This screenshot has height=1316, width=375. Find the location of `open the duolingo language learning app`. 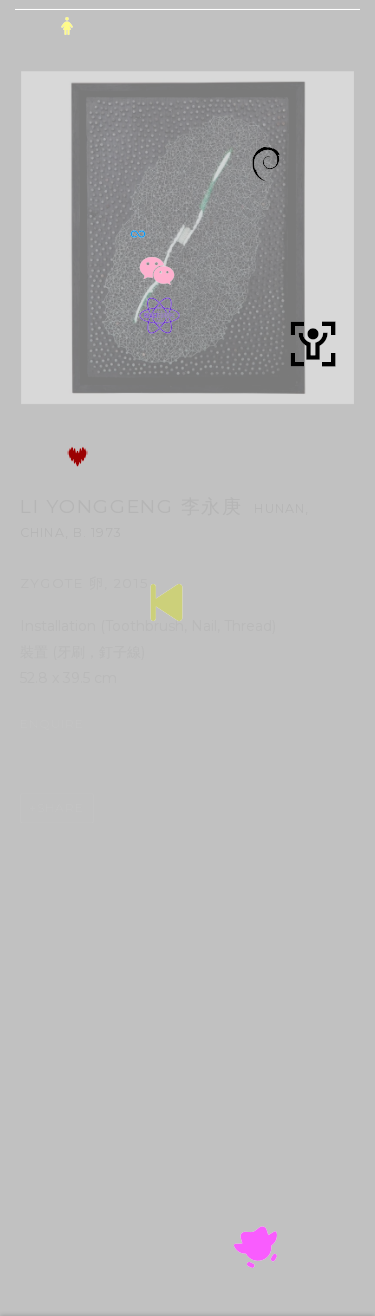

open the duolingo language learning app is located at coordinates (255, 1247).